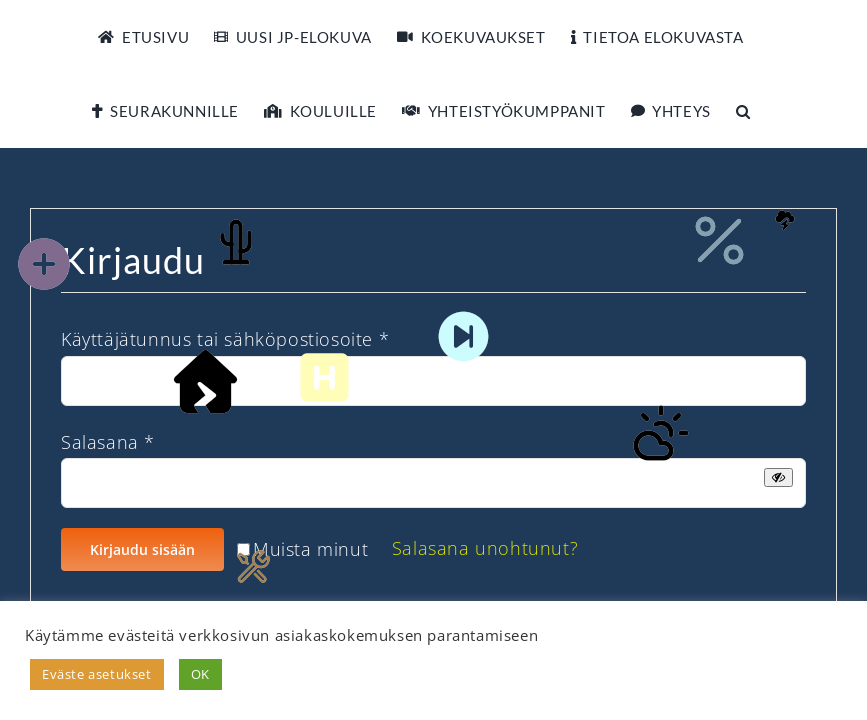 Image resolution: width=867 pixels, height=720 pixels. What do you see at coordinates (463, 336) in the screenshot?
I see `skip to the next track` at bounding box center [463, 336].